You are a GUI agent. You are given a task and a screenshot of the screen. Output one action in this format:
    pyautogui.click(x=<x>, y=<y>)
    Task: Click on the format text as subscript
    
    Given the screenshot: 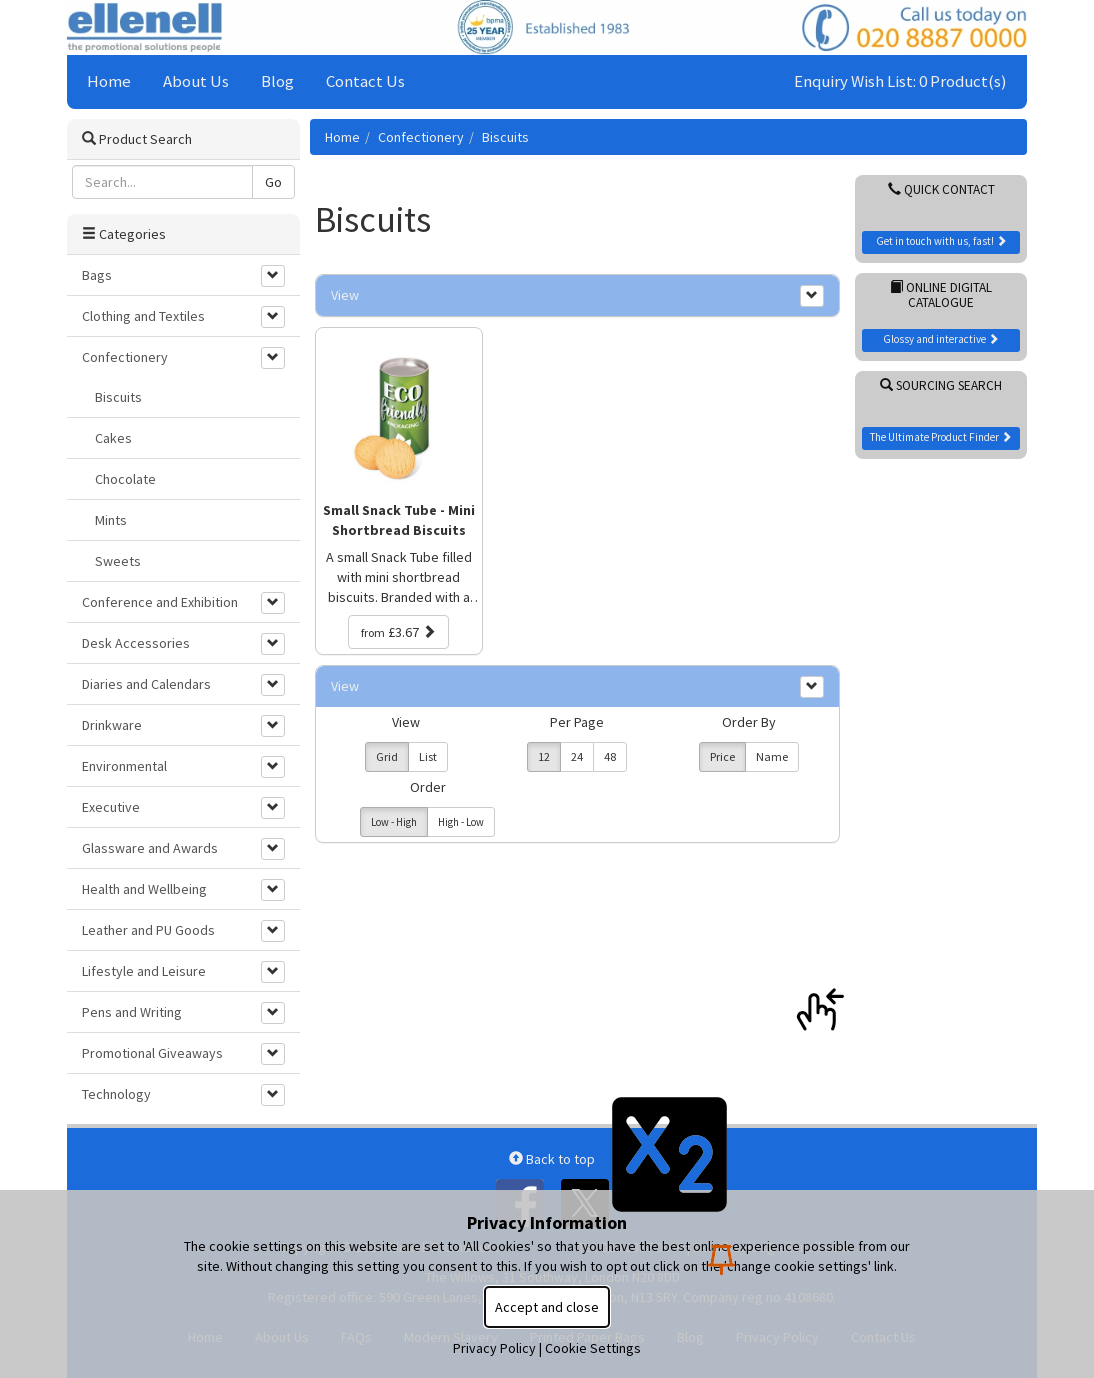 What is the action you would take?
    pyautogui.click(x=669, y=1154)
    